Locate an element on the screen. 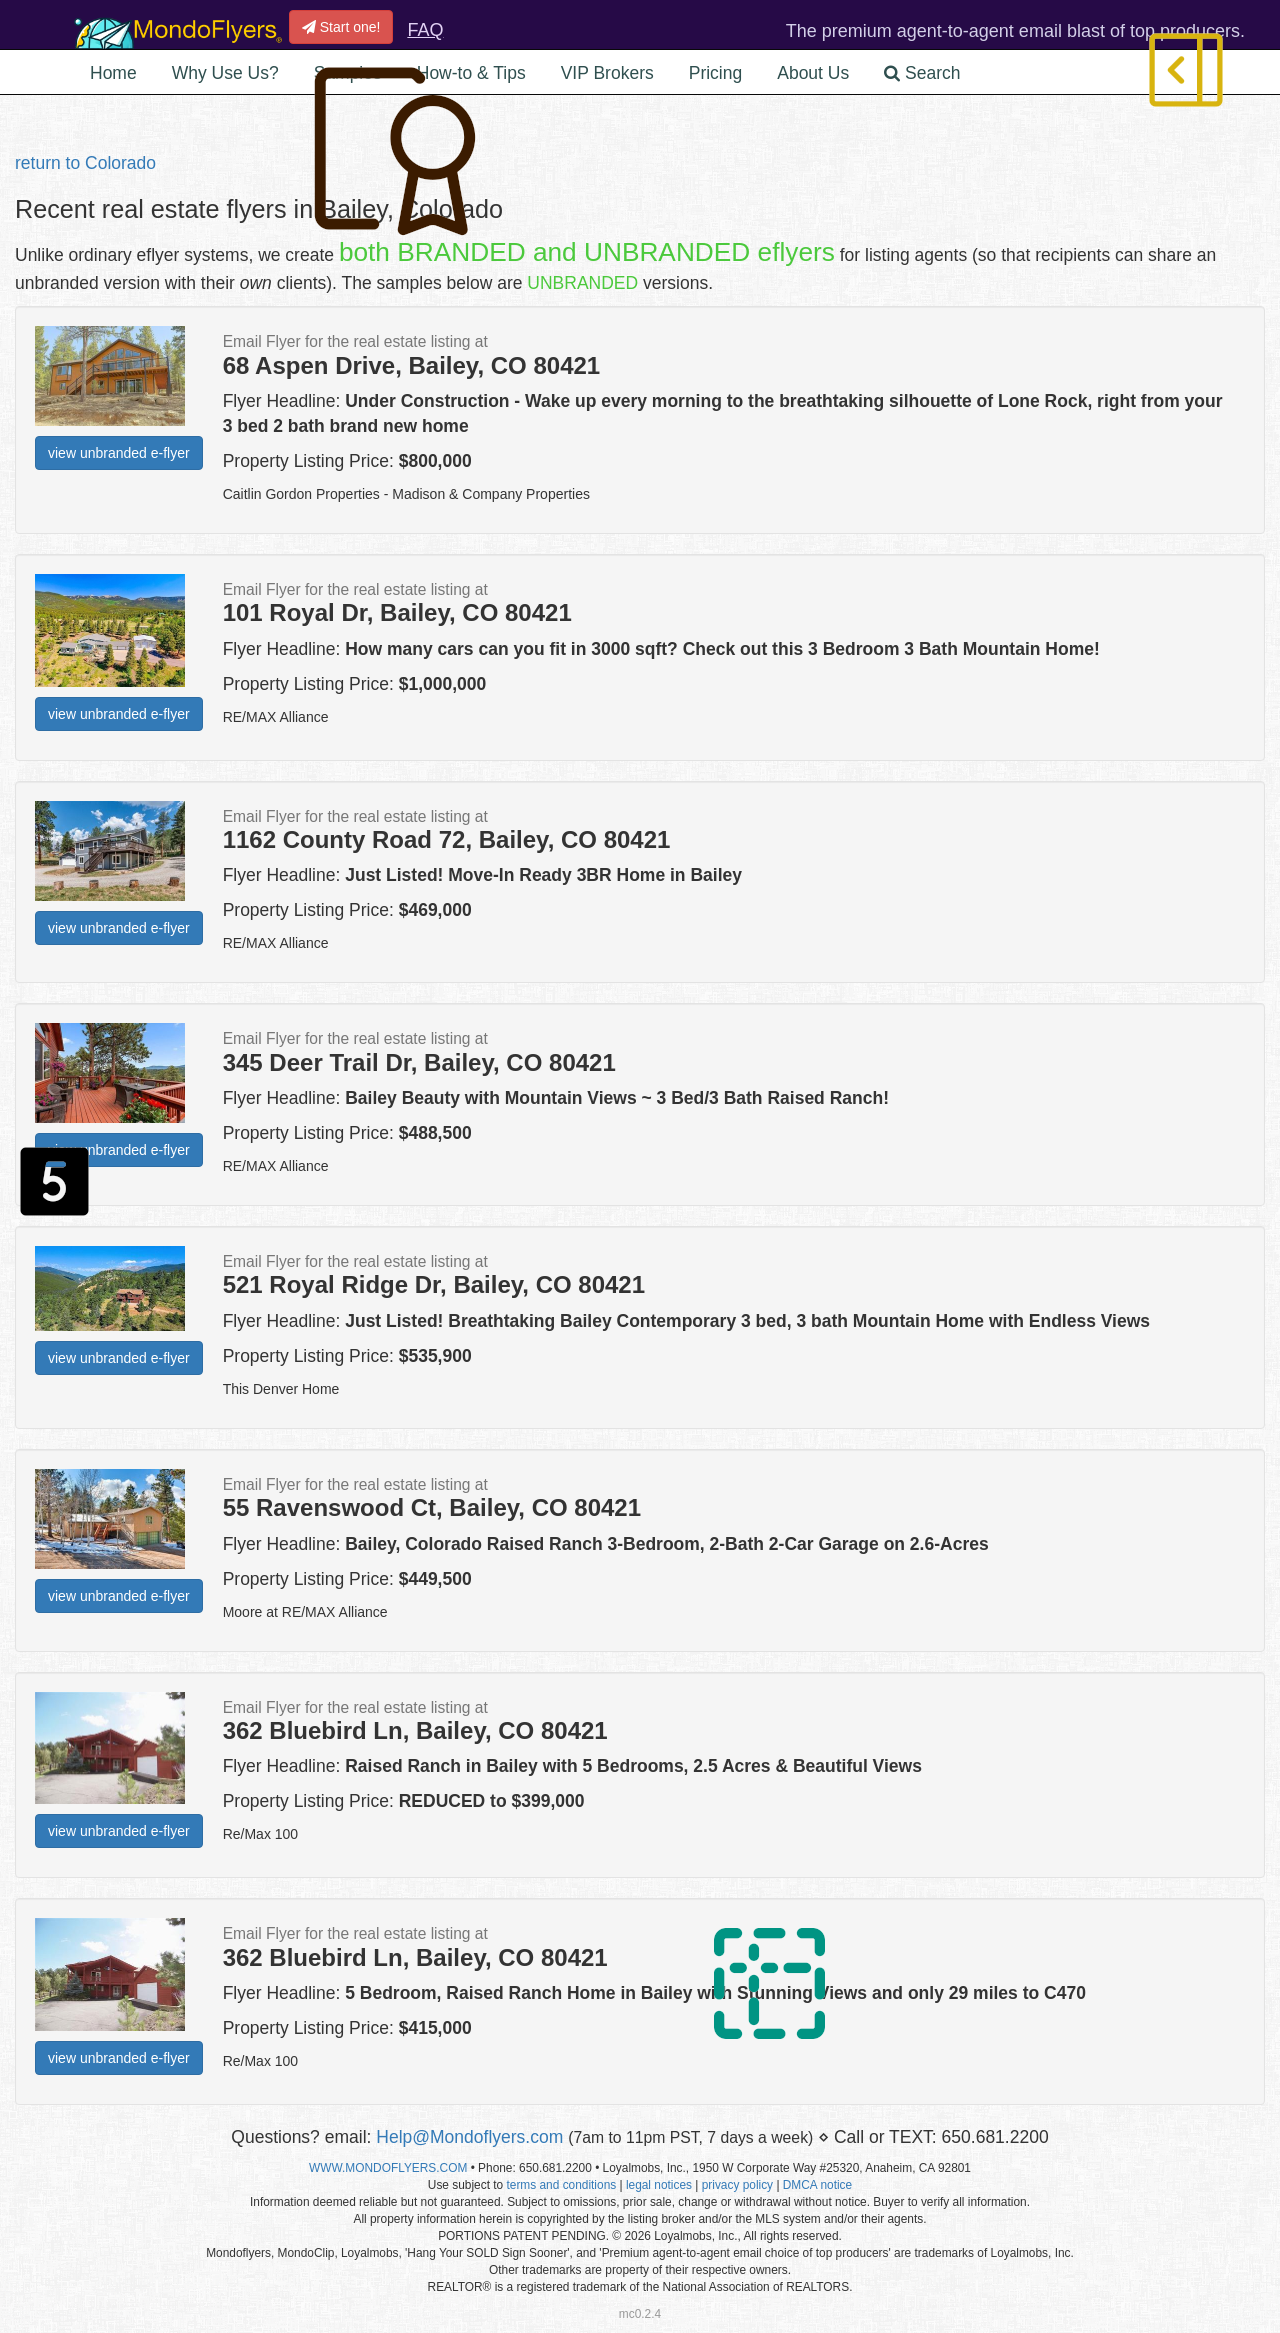  create a new project from template is located at coordinates (769, 1983).